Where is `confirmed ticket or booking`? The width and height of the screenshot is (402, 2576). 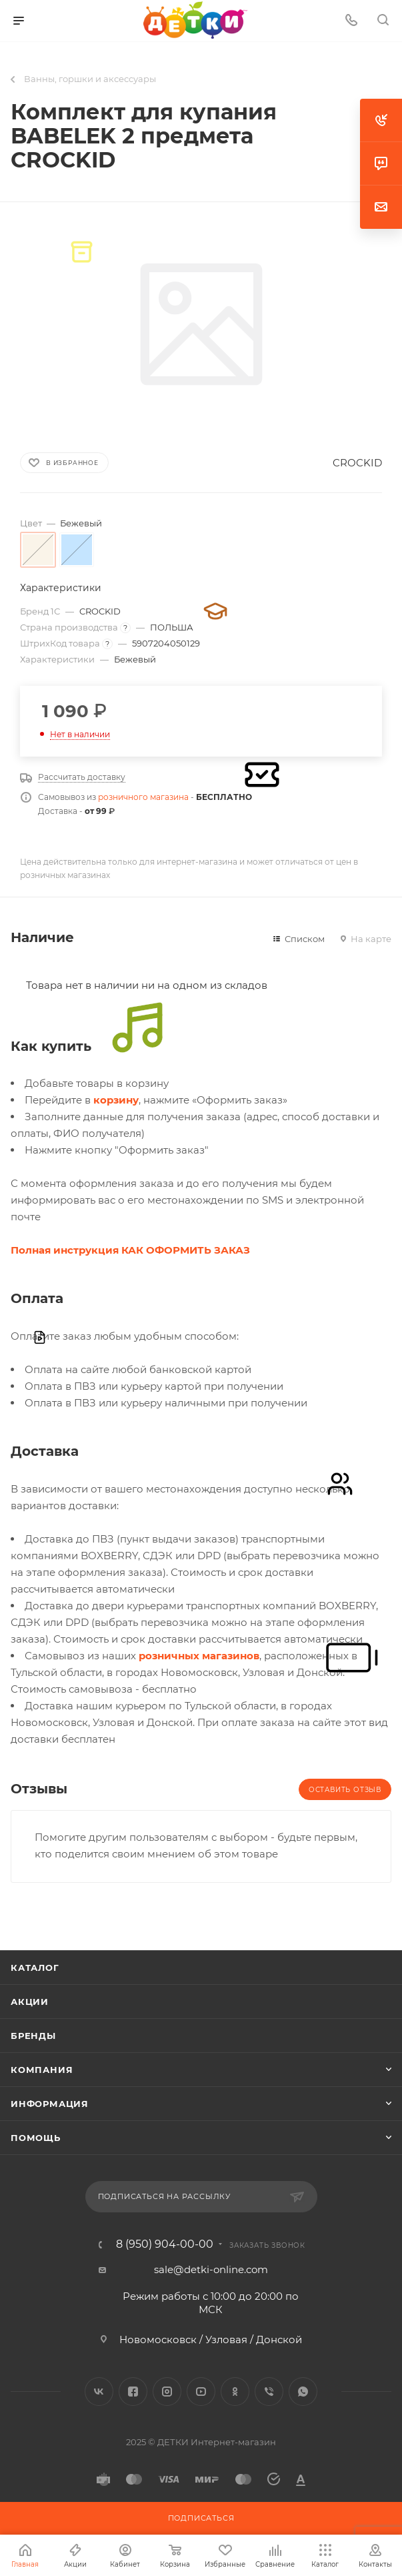
confirmed ticket or booking is located at coordinates (262, 775).